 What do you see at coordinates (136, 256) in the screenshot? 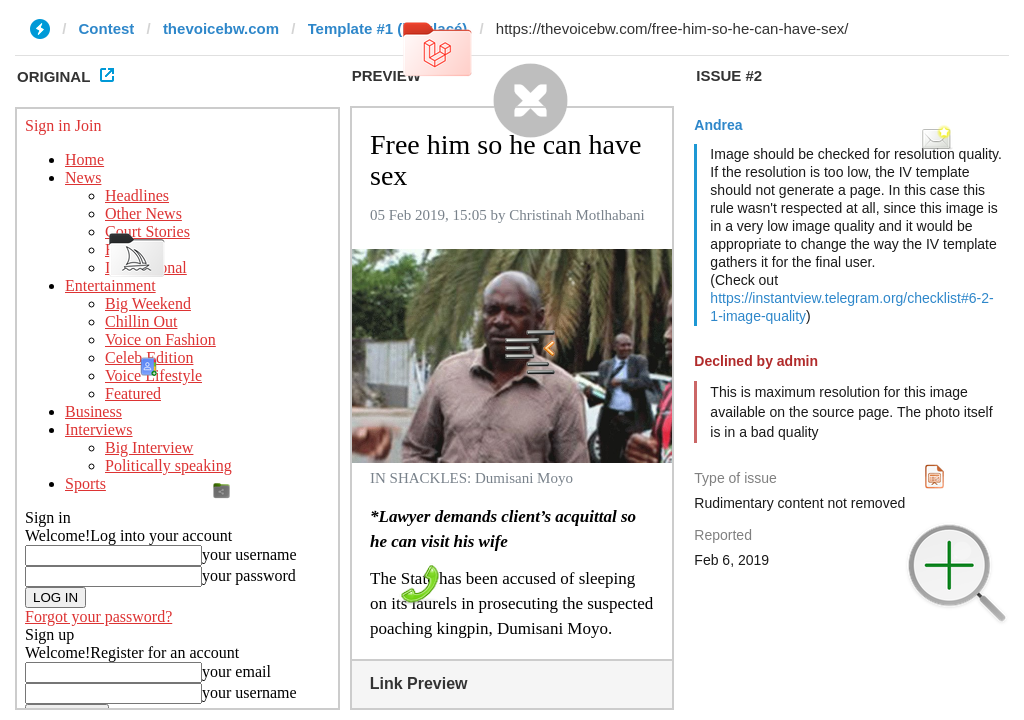
I see `open midjourney projects folder` at bounding box center [136, 256].